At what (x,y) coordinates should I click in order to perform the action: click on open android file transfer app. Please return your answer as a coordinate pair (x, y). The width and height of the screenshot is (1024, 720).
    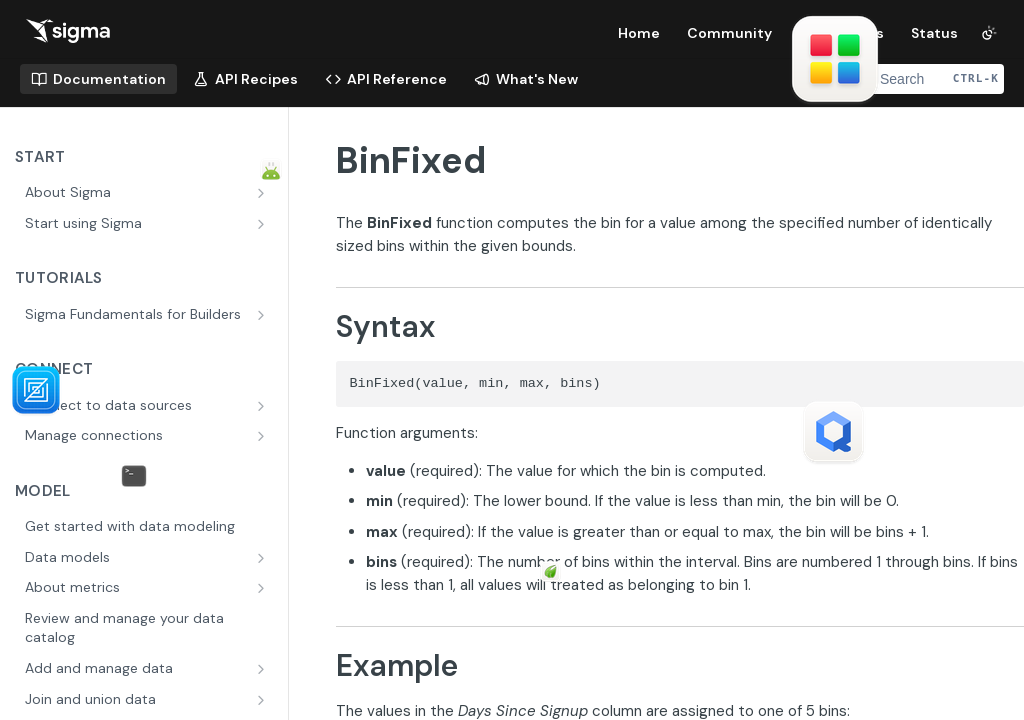
    Looking at the image, I should click on (271, 169).